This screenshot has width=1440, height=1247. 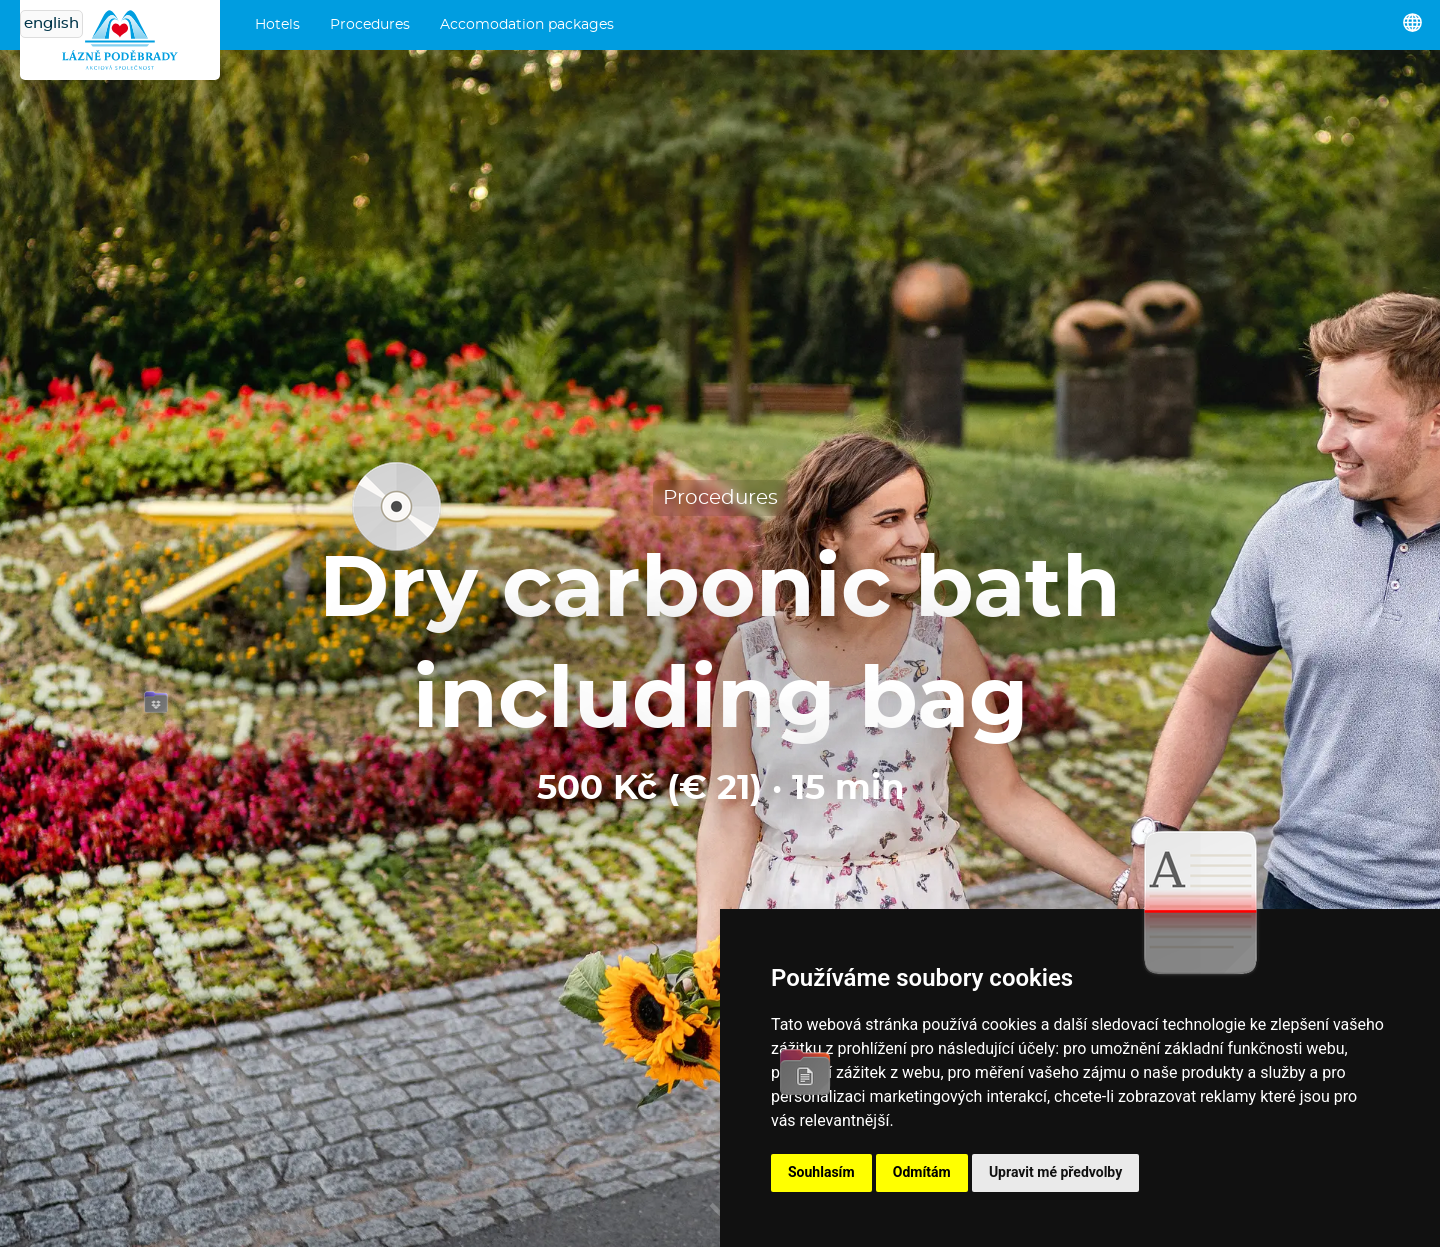 What do you see at coordinates (156, 702) in the screenshot?
I see `open your dropbox synced folder` at bounding box center [156, 702].